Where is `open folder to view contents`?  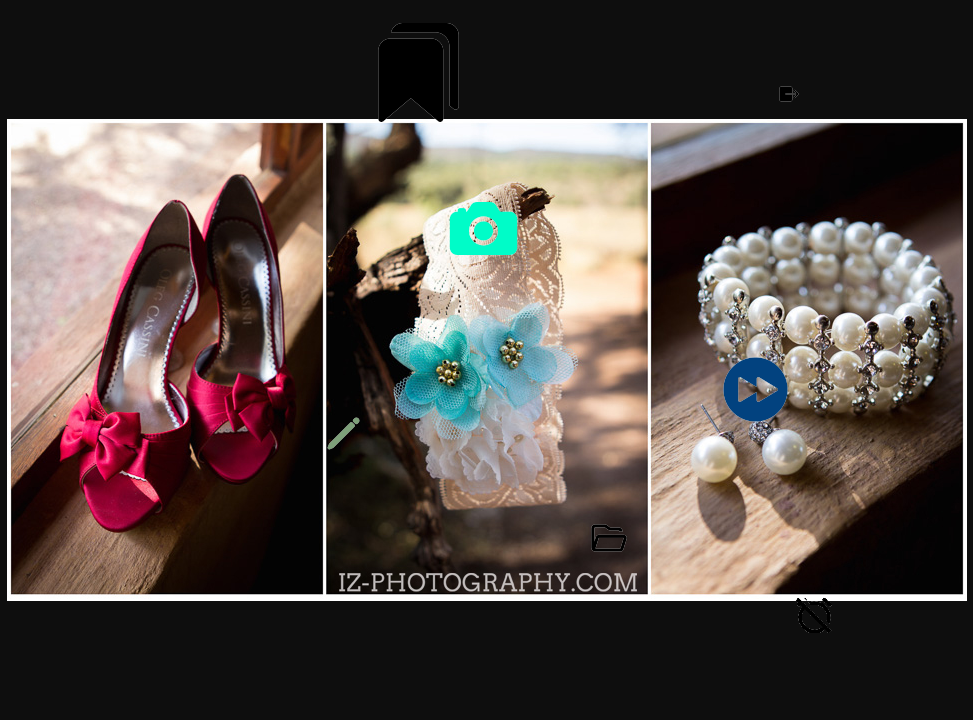
open folder to view contents is located at coordinates (608, 539).